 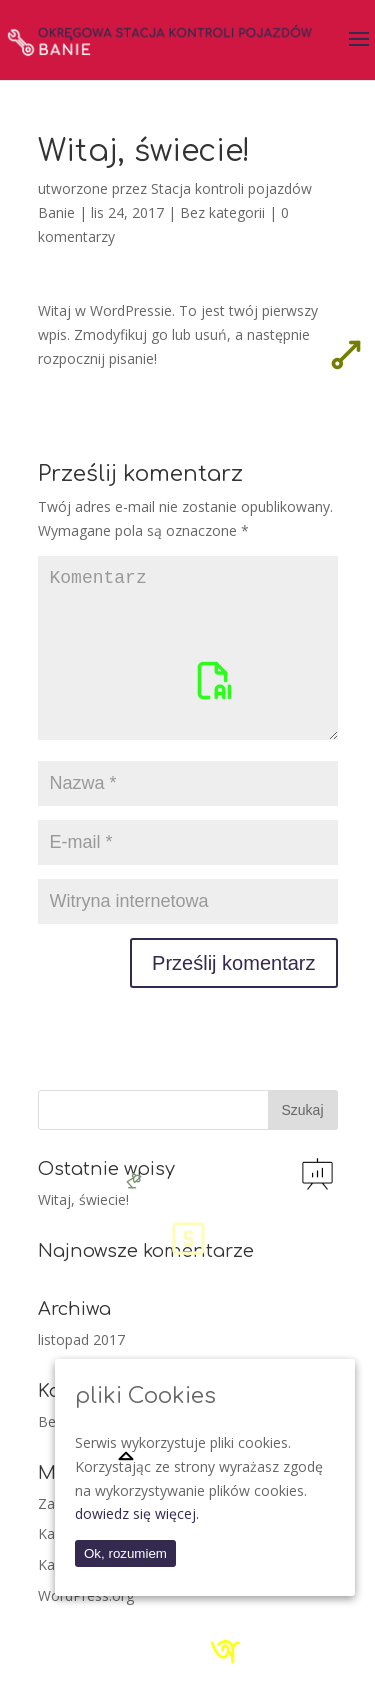 I want to click on open an AI-generated document, so click(x=212, y=680).